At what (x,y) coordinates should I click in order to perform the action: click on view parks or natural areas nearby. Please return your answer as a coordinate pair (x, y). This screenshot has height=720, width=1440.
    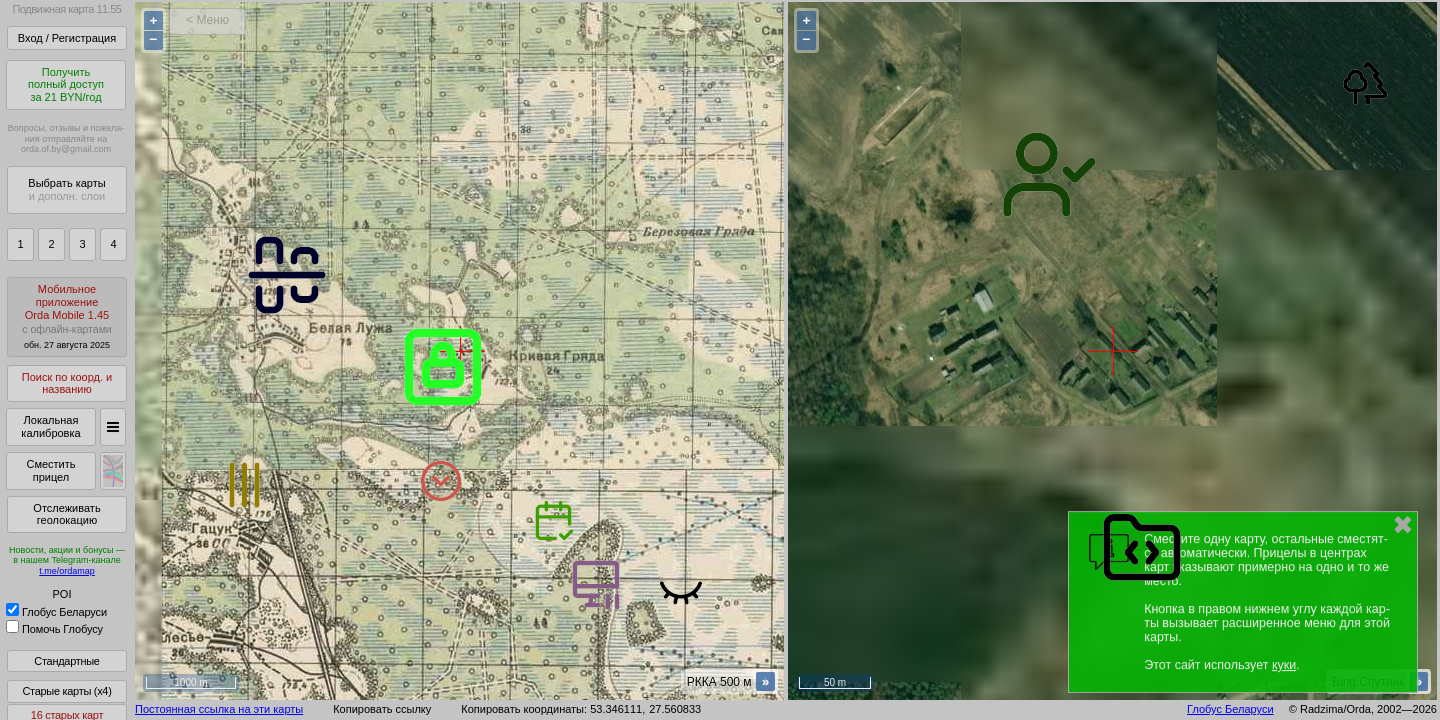
    Looking at the image, I should click on (1366, 82).